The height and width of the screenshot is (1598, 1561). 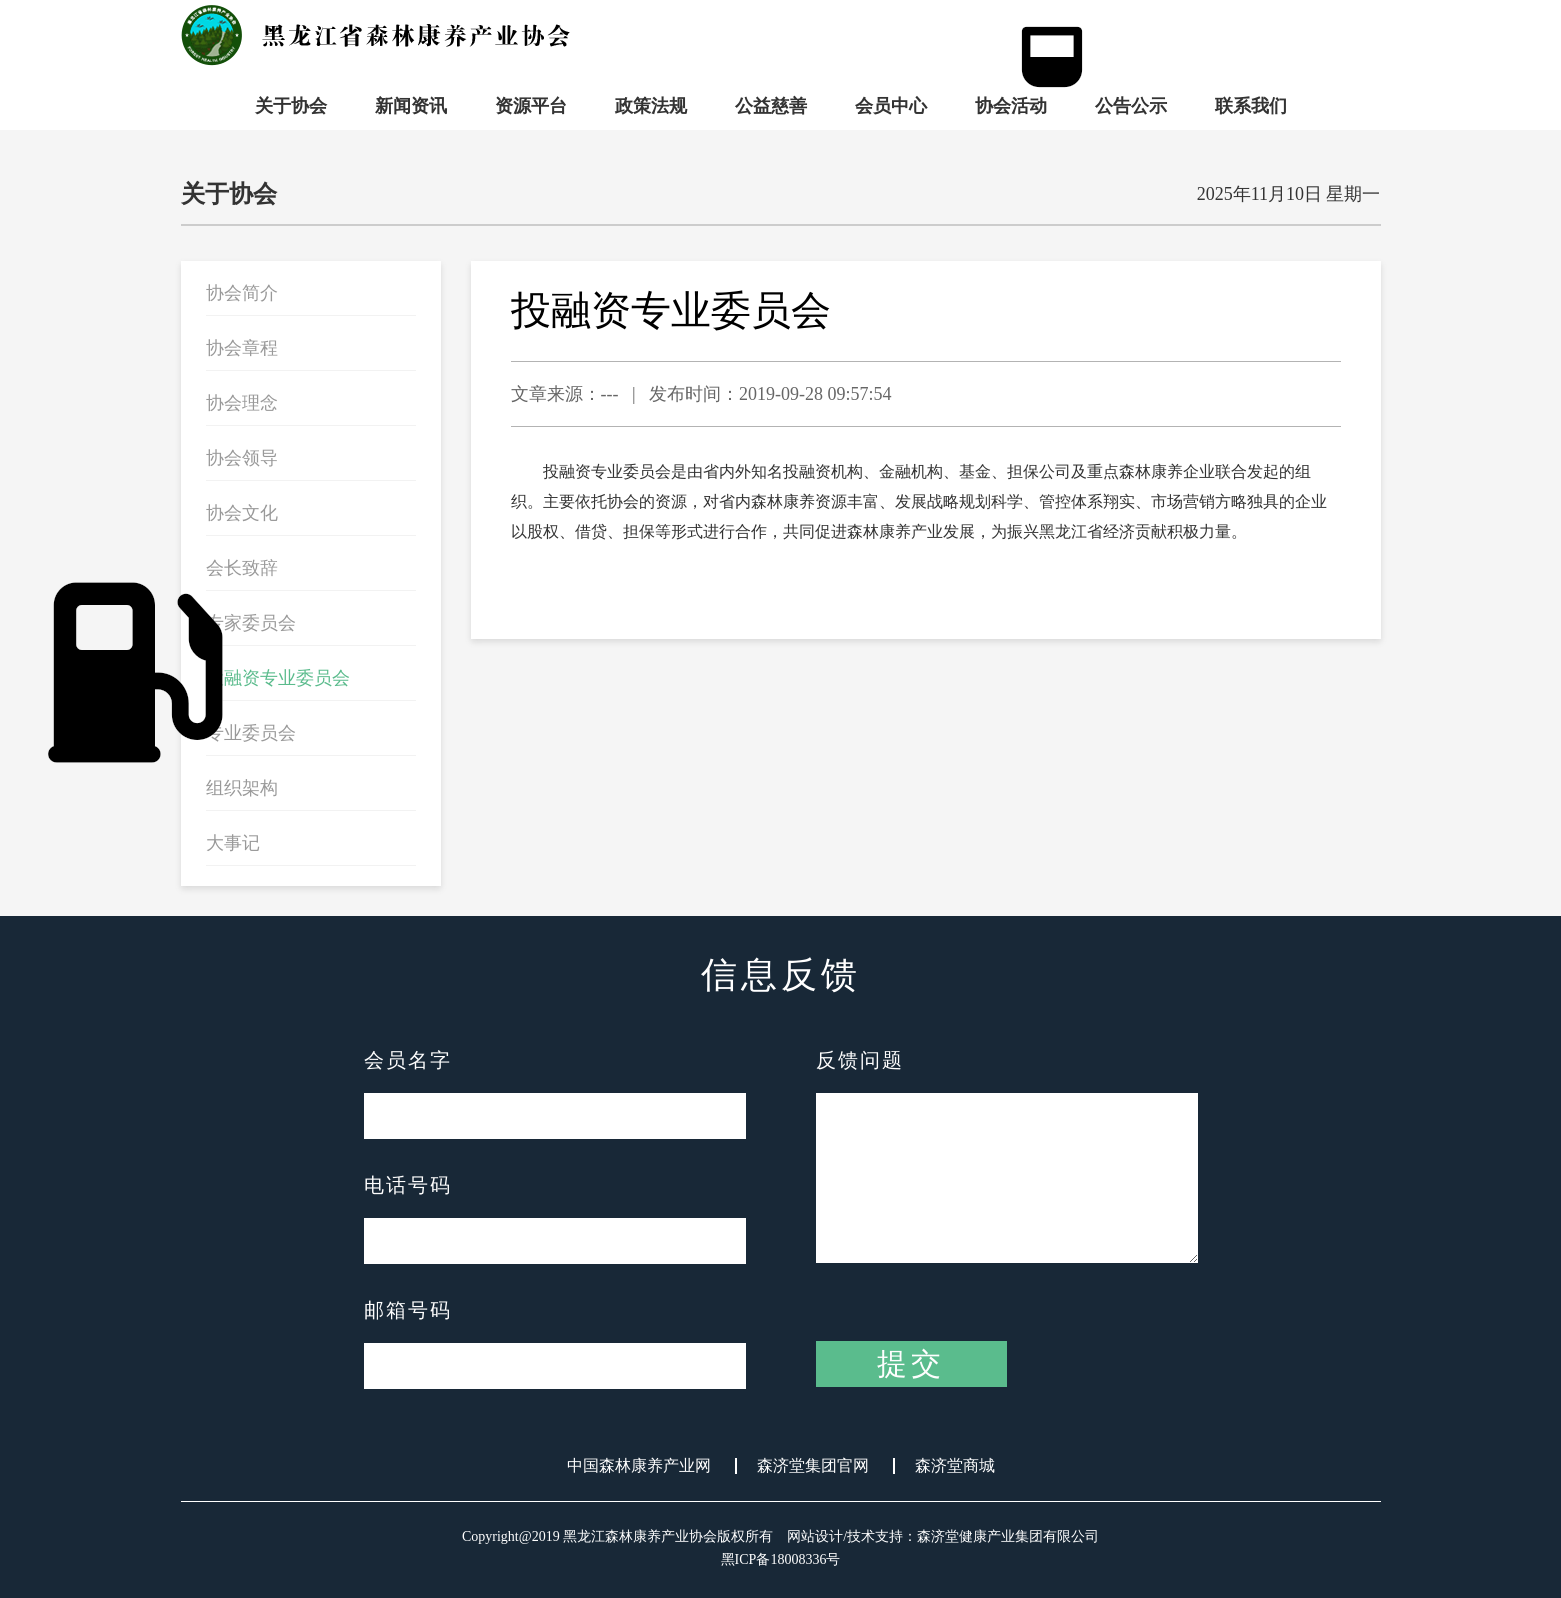 I want to click on find nearby gas stations, so click(x=132, y=672).